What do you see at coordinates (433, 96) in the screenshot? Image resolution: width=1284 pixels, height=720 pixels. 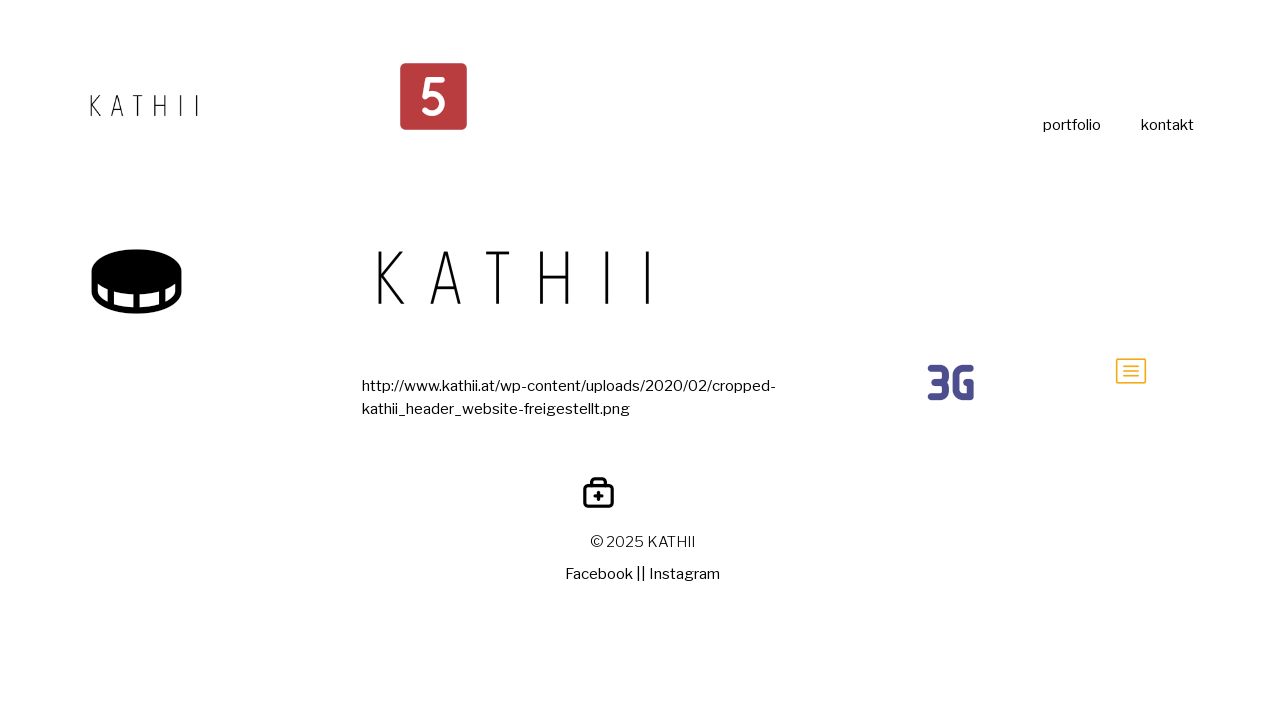 I see `indicates step 5 in a numbered sequence` at bounding box center [433, 96].